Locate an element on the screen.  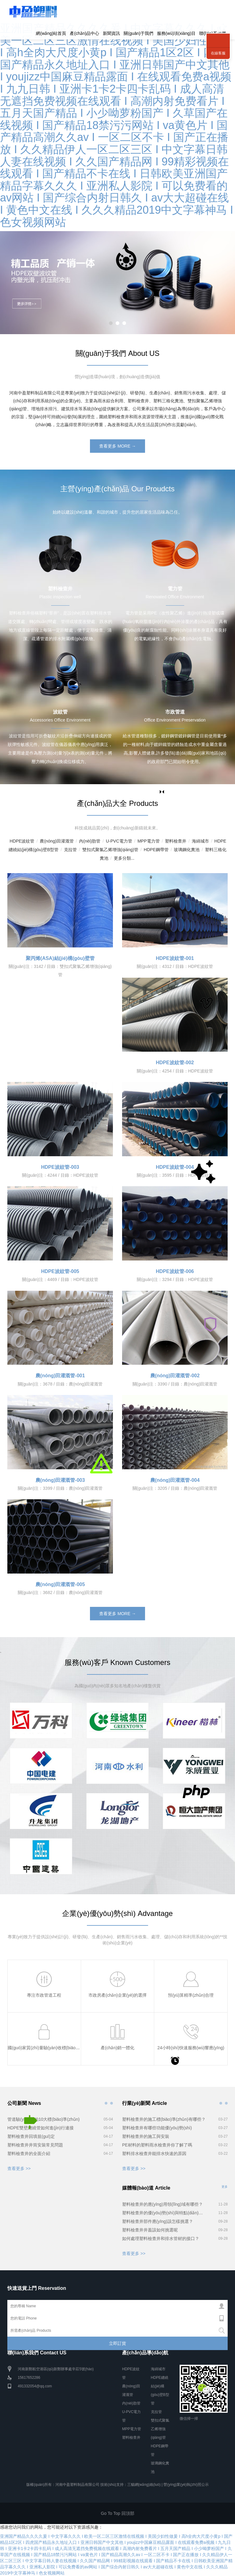
access security settings is located at coordinates (210, 1324).